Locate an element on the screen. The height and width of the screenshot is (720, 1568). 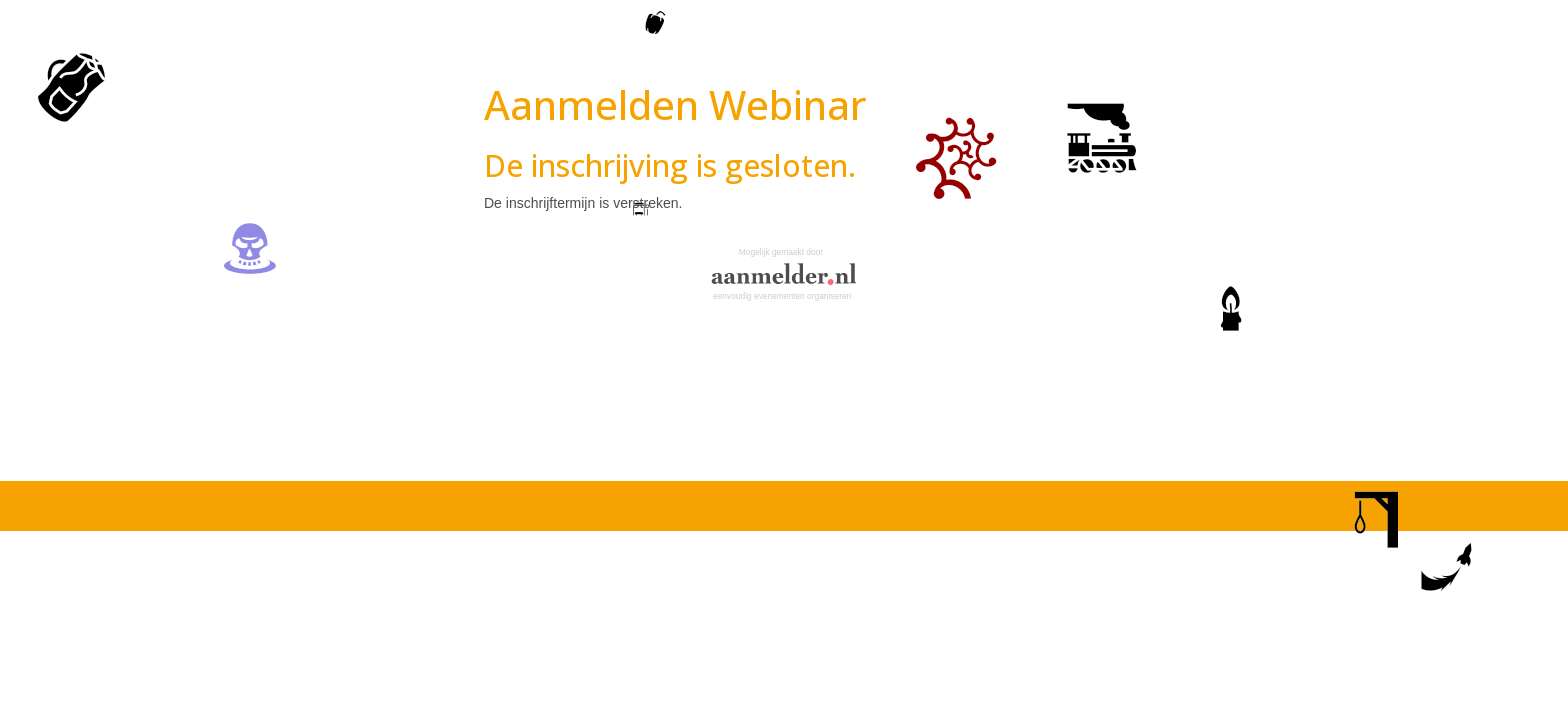
access your inventory or stored items is located at coordinates (71, 87).